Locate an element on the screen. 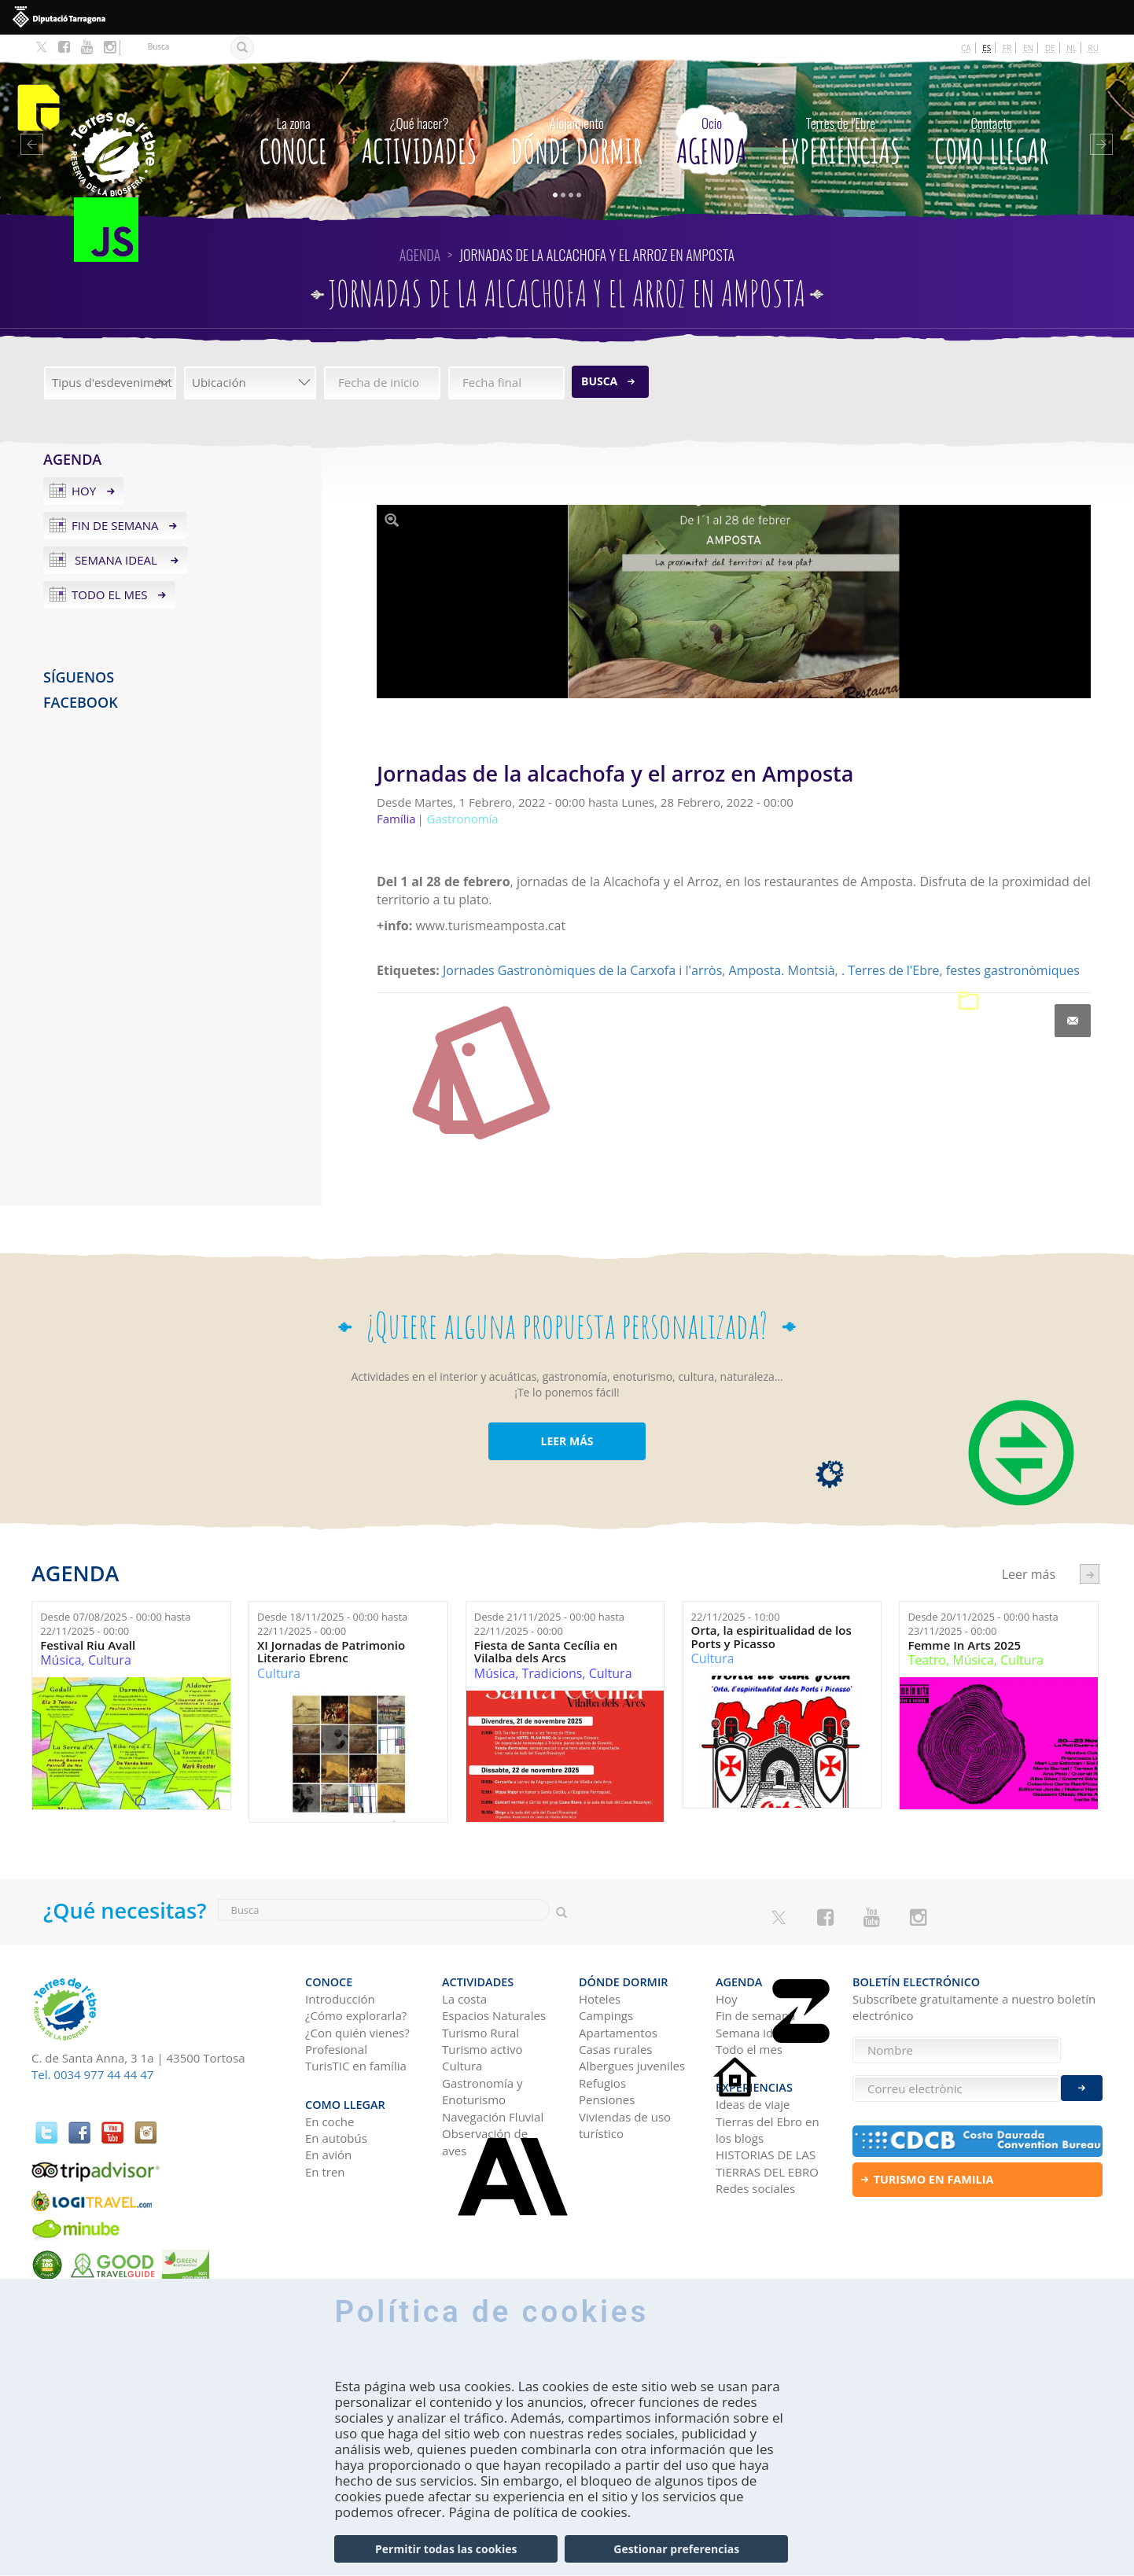  access pantone color swatches is located at coordinates (480, 1073).